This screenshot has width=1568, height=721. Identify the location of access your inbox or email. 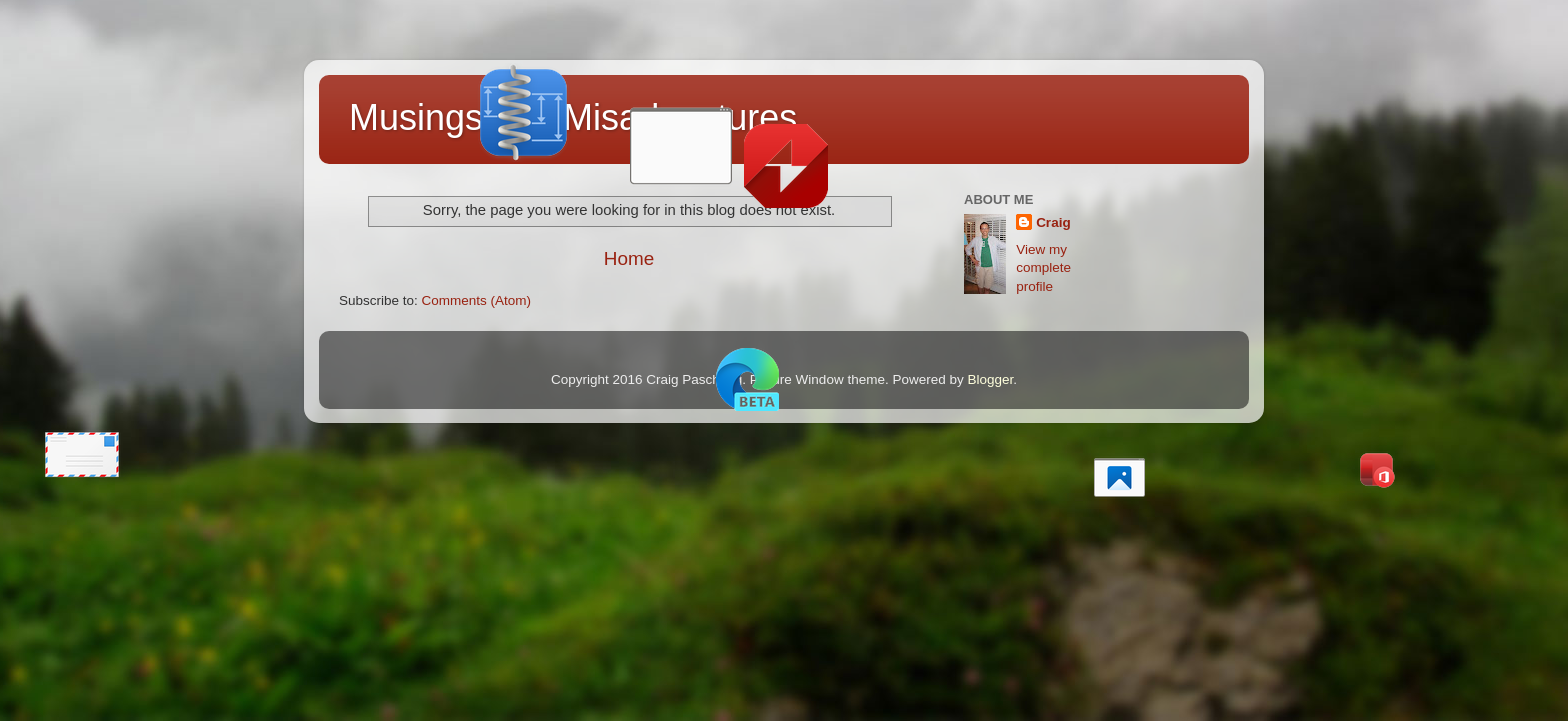
(82, 455).